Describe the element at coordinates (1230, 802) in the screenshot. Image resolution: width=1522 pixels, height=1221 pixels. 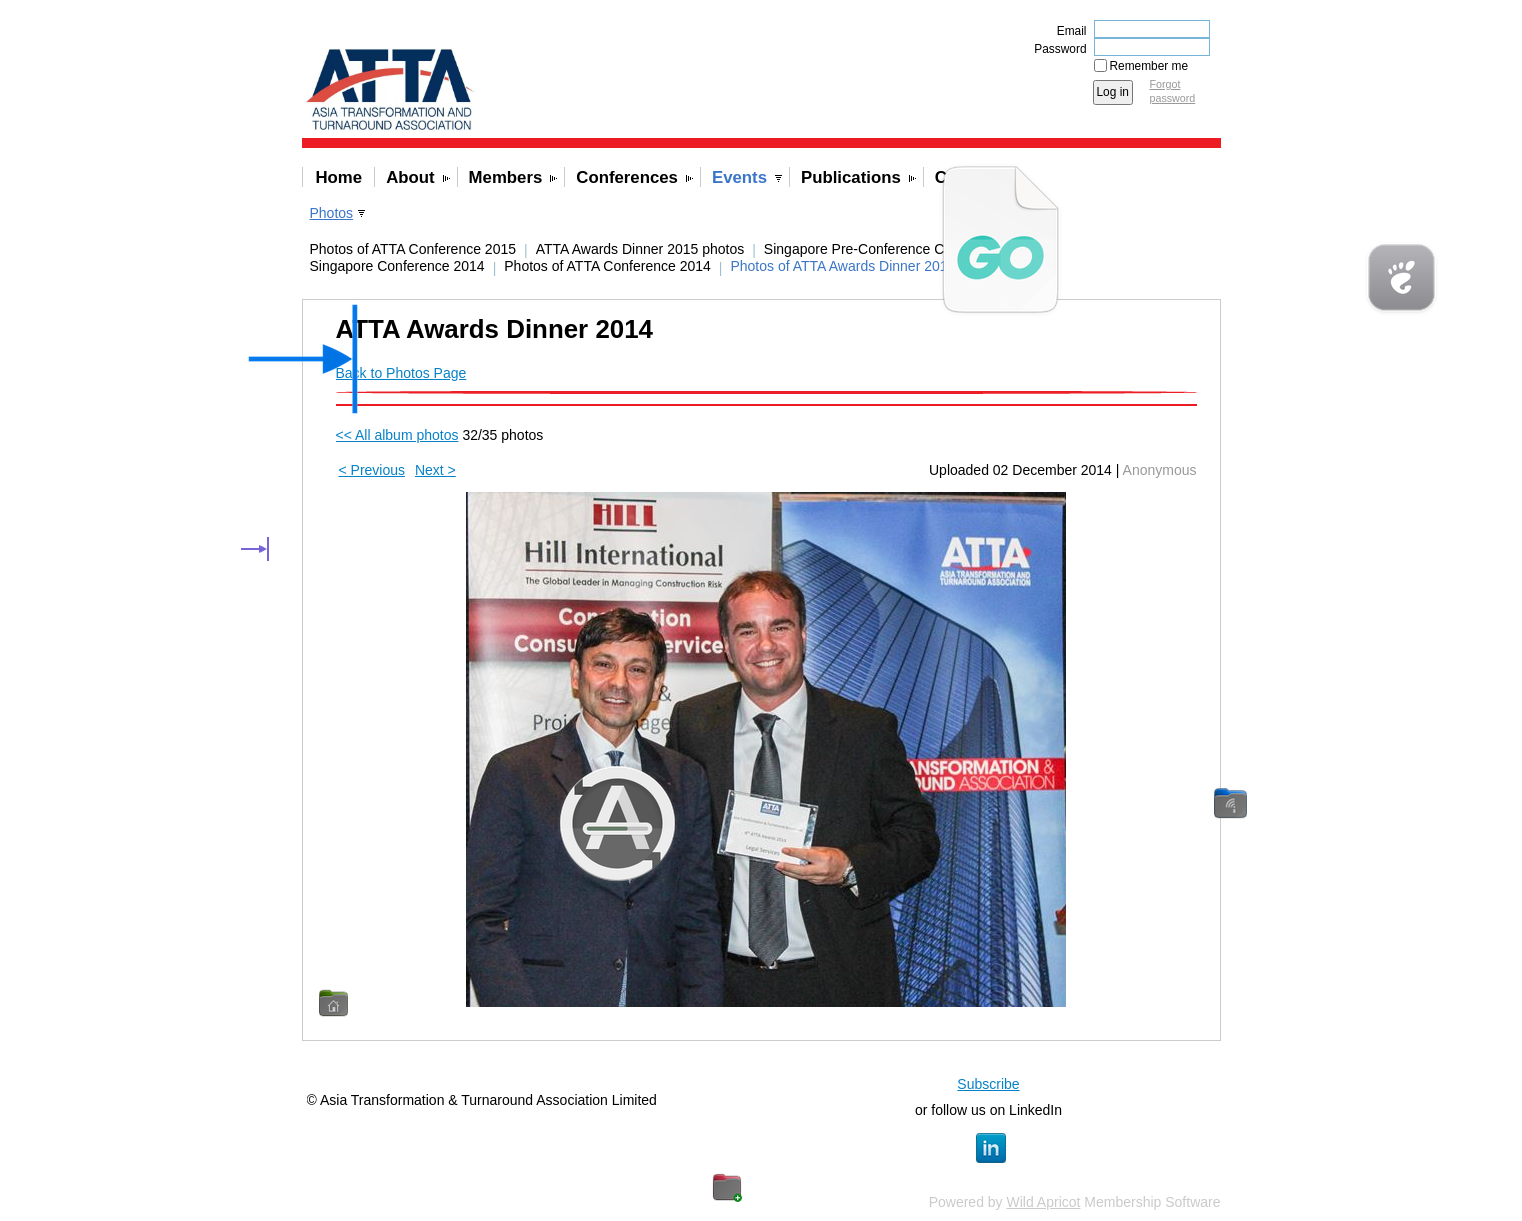
I see `open insync cloud sync folder` at that location.